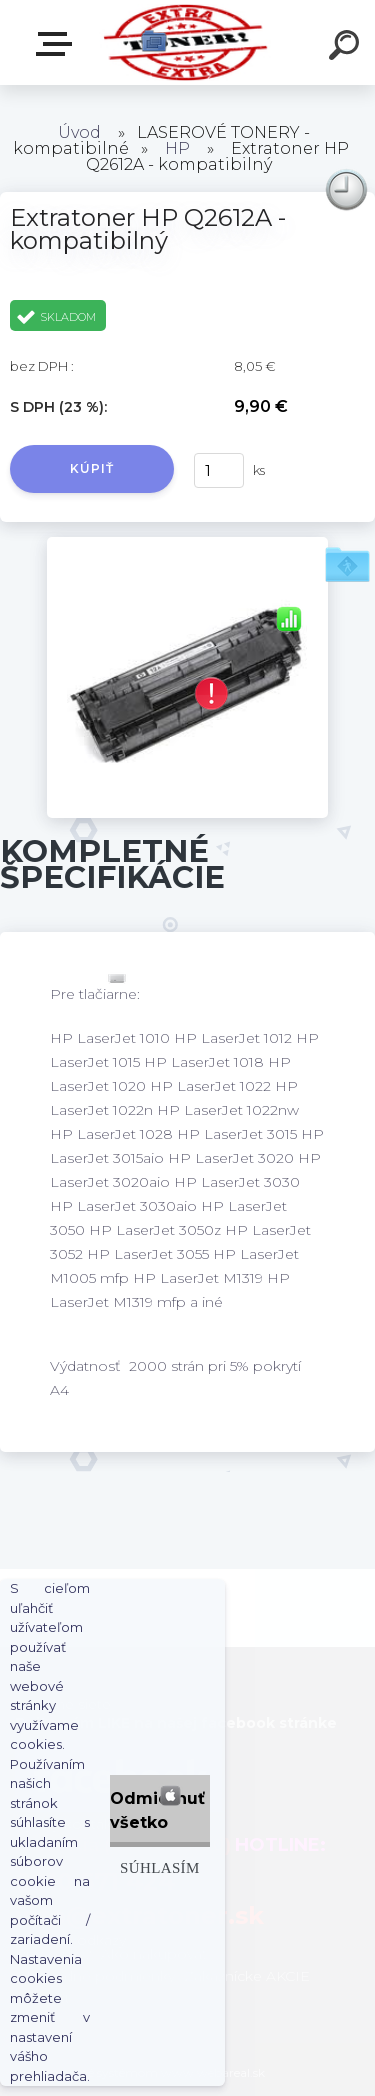 The height and width of the screenshot is (2096, 375). Describe the element at coordinates (211, 693) in the screenshot. I see `indicates a warning or caution message` at that location.